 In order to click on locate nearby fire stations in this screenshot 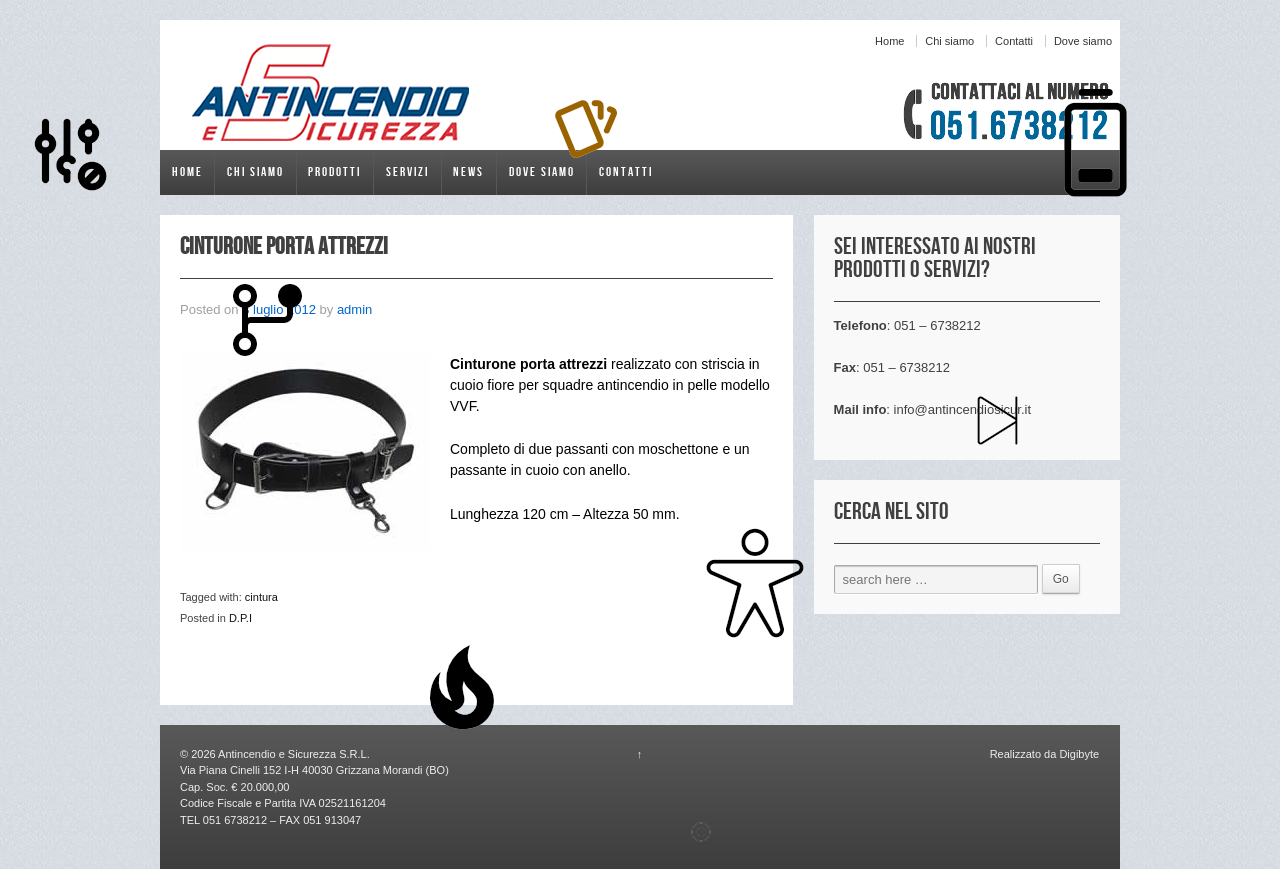, I will do `click(462, 689)`.